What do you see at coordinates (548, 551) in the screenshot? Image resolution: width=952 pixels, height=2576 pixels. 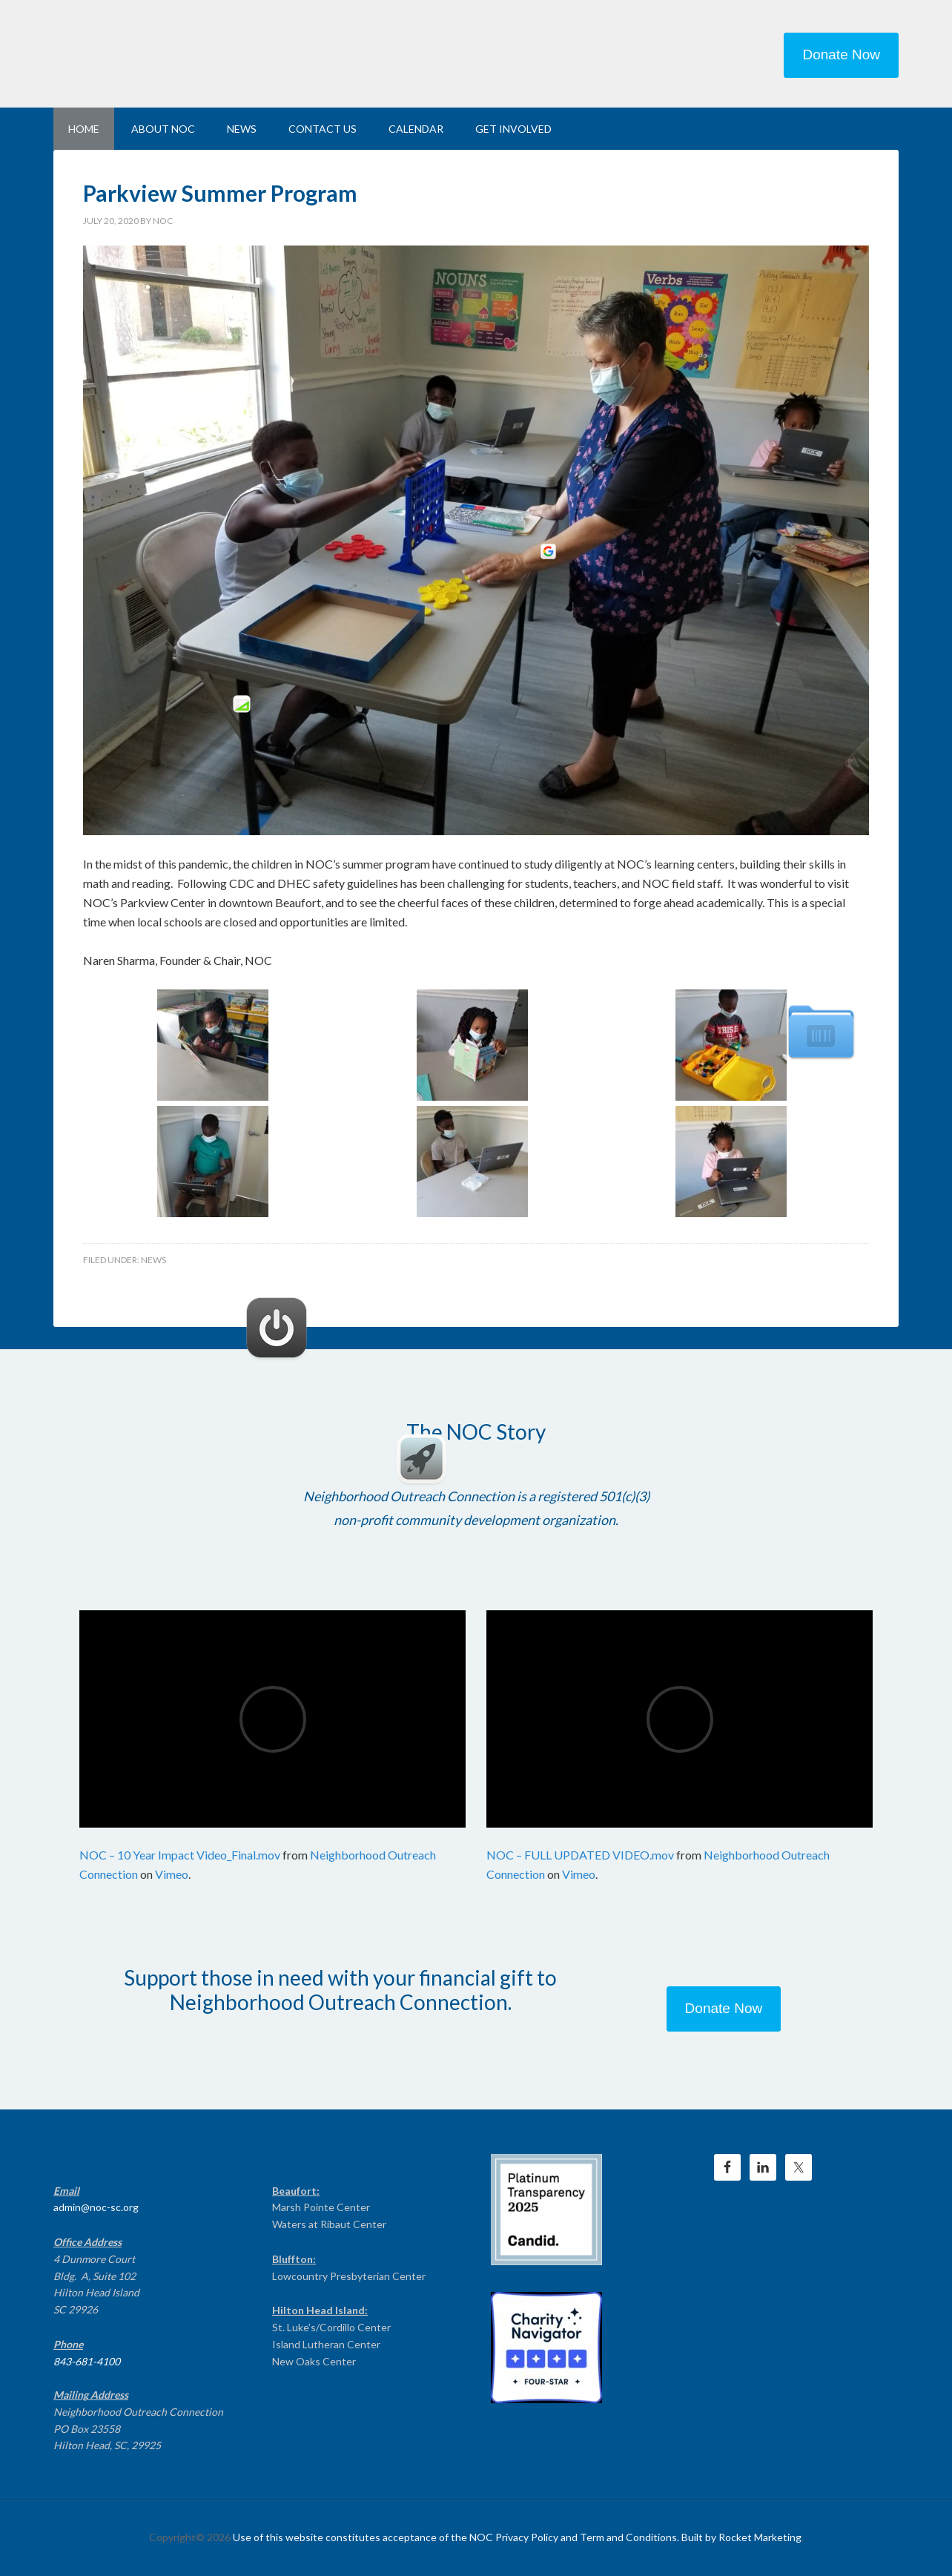 I see `open the Google app` at bounding box center [548, 551].